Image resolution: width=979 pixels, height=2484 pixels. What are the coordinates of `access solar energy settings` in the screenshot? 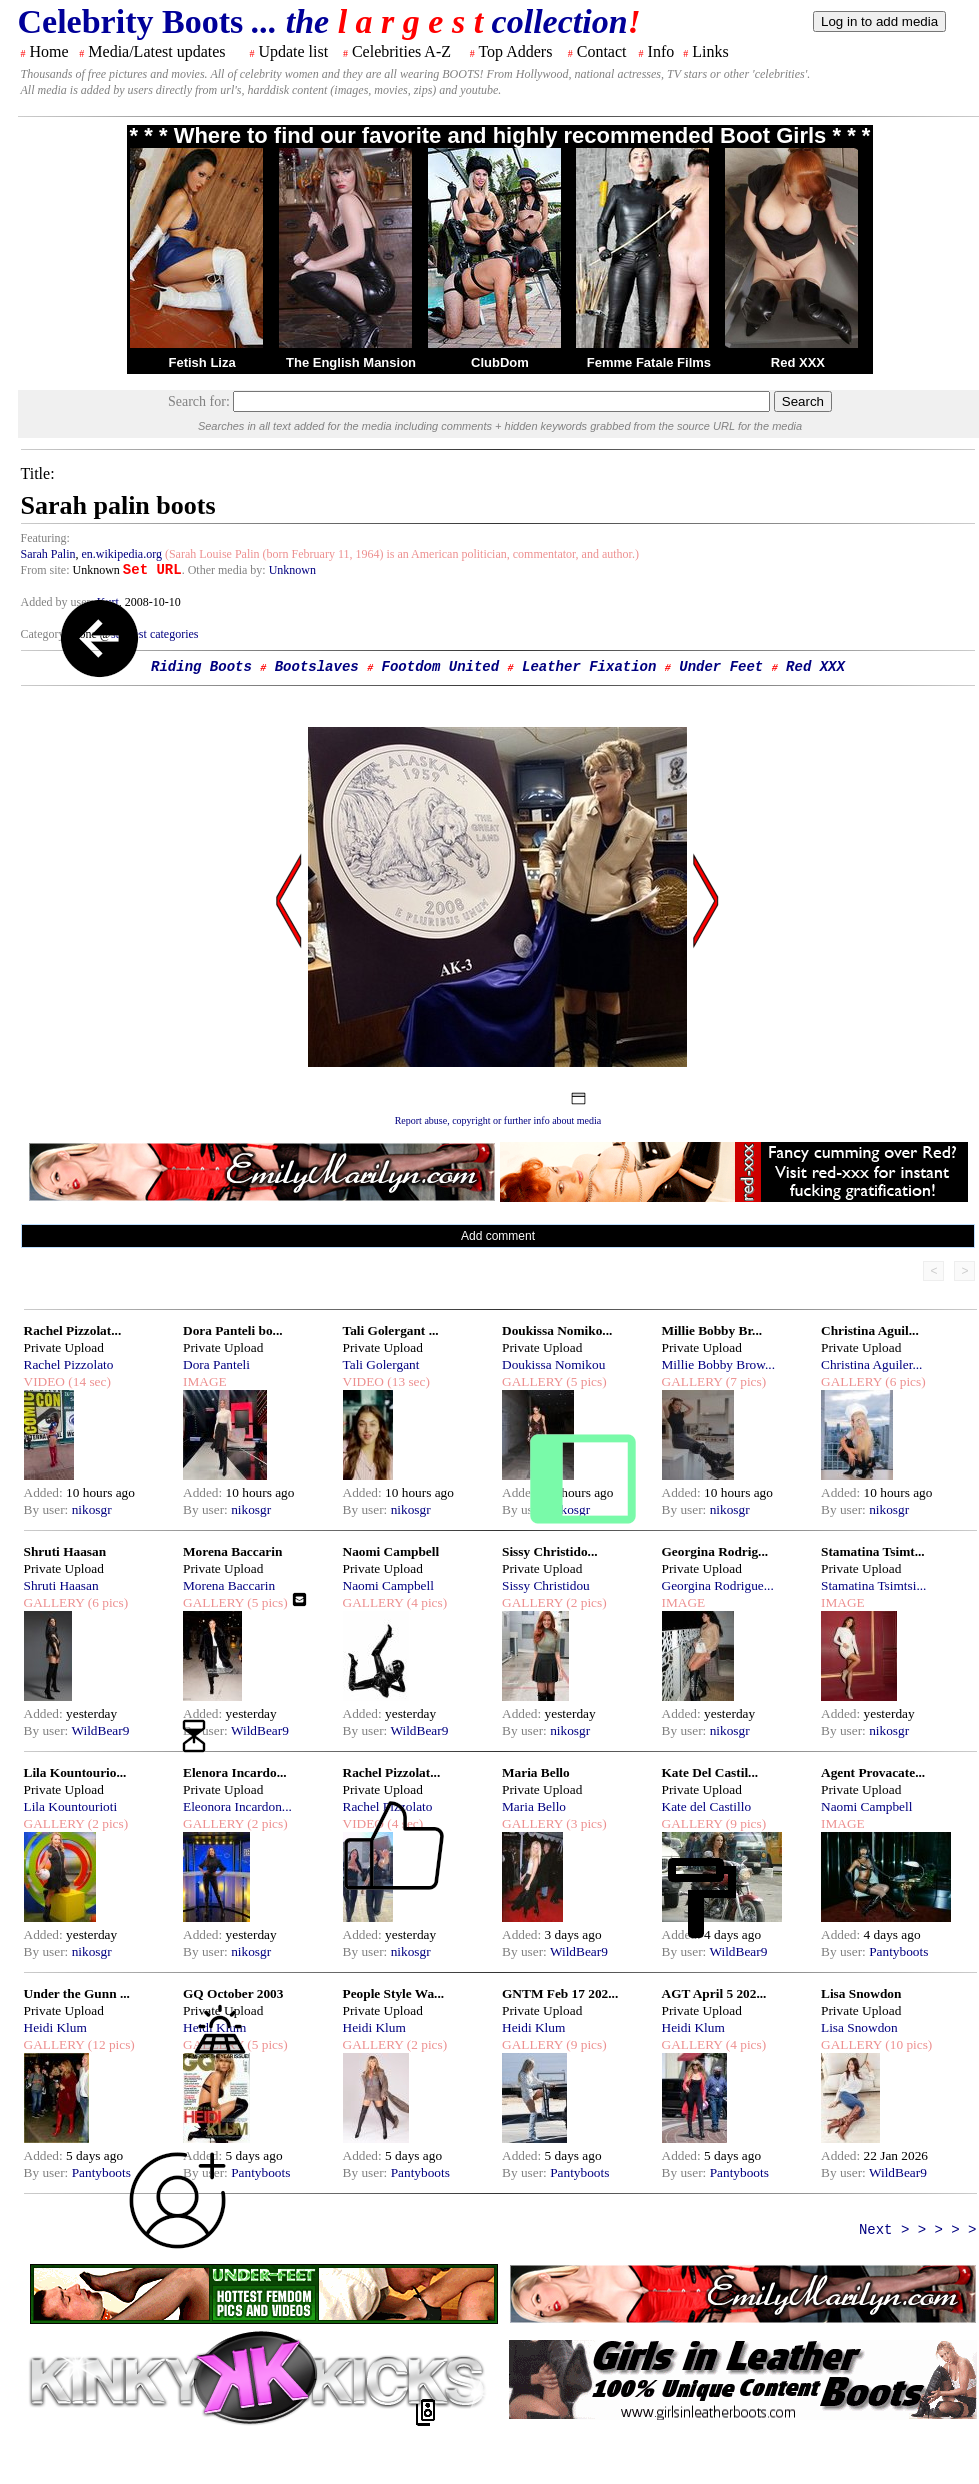 It's located at (220, 2032).